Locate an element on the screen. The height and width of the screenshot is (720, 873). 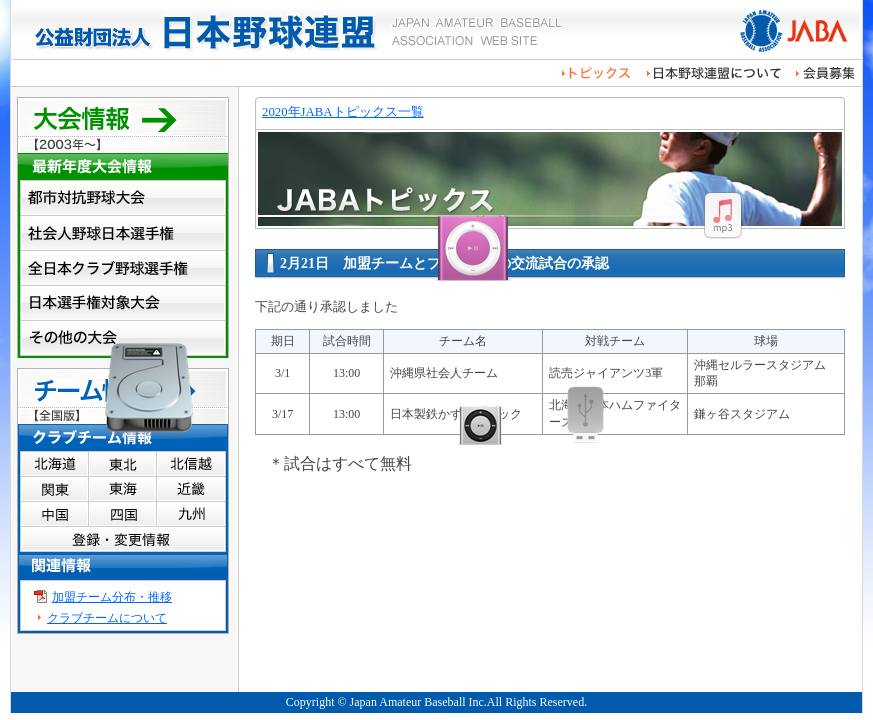
access startup disk settings is located at coordinates (149, 390).